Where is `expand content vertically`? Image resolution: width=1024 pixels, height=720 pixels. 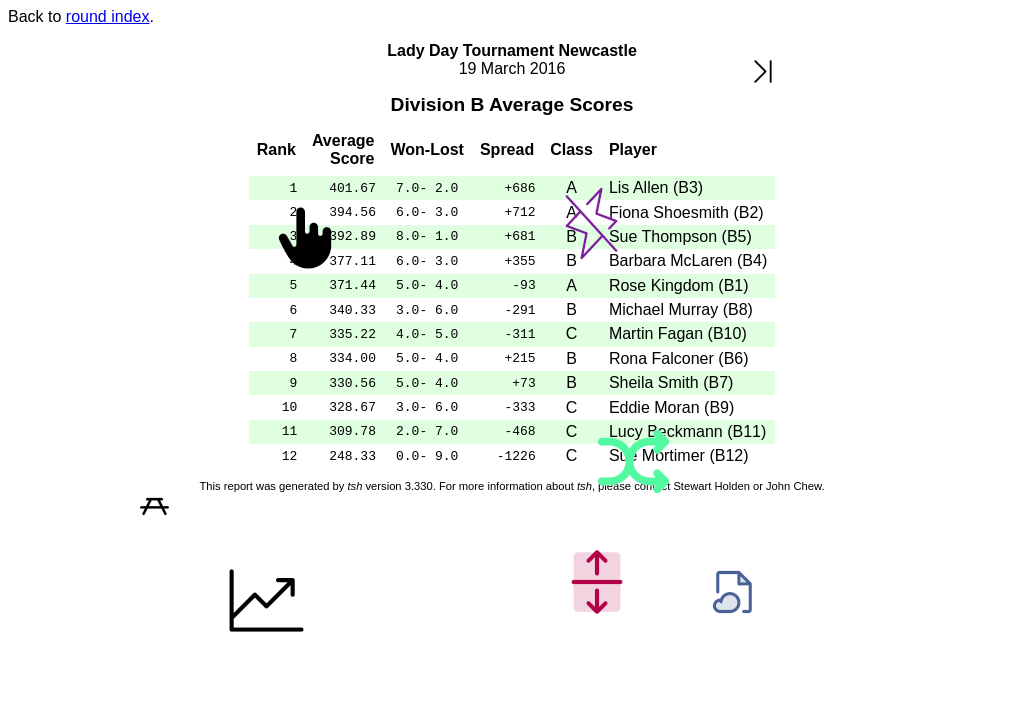
expand content vertically is located at coordinates (597, 582).